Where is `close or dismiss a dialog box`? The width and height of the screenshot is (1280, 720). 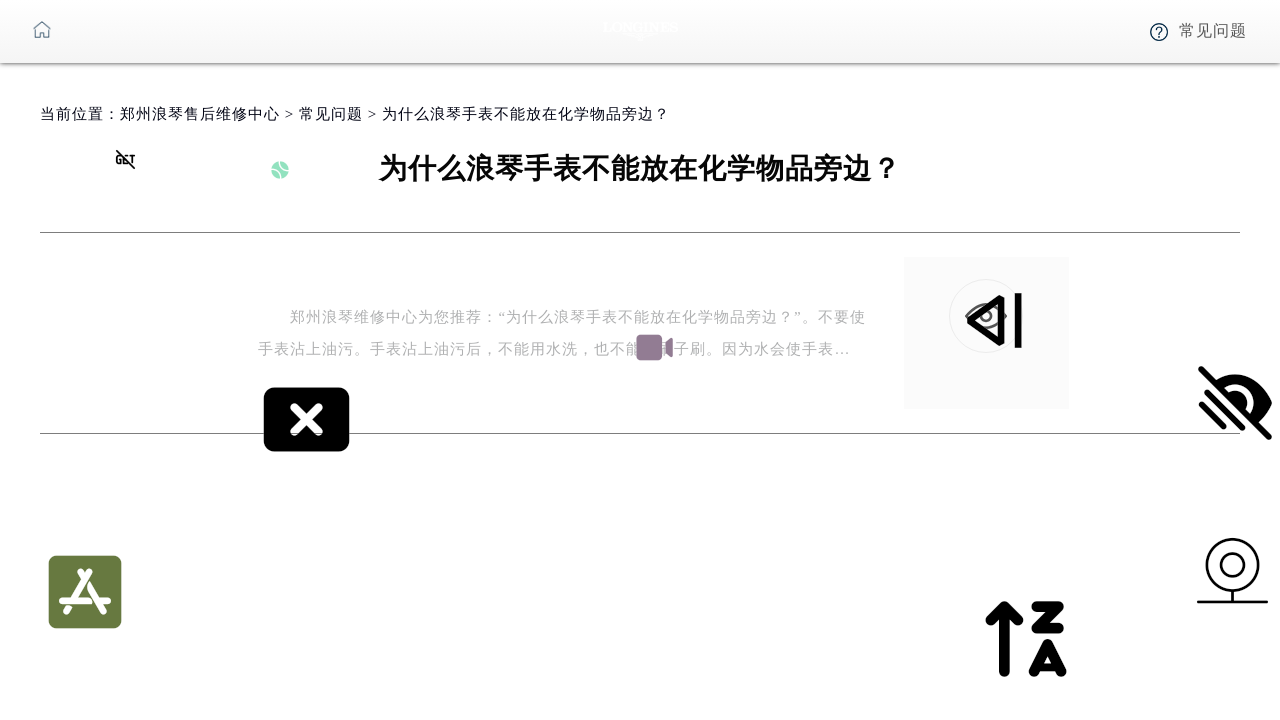 close or dismiss a dialog box is located at coordinates (306, 419).